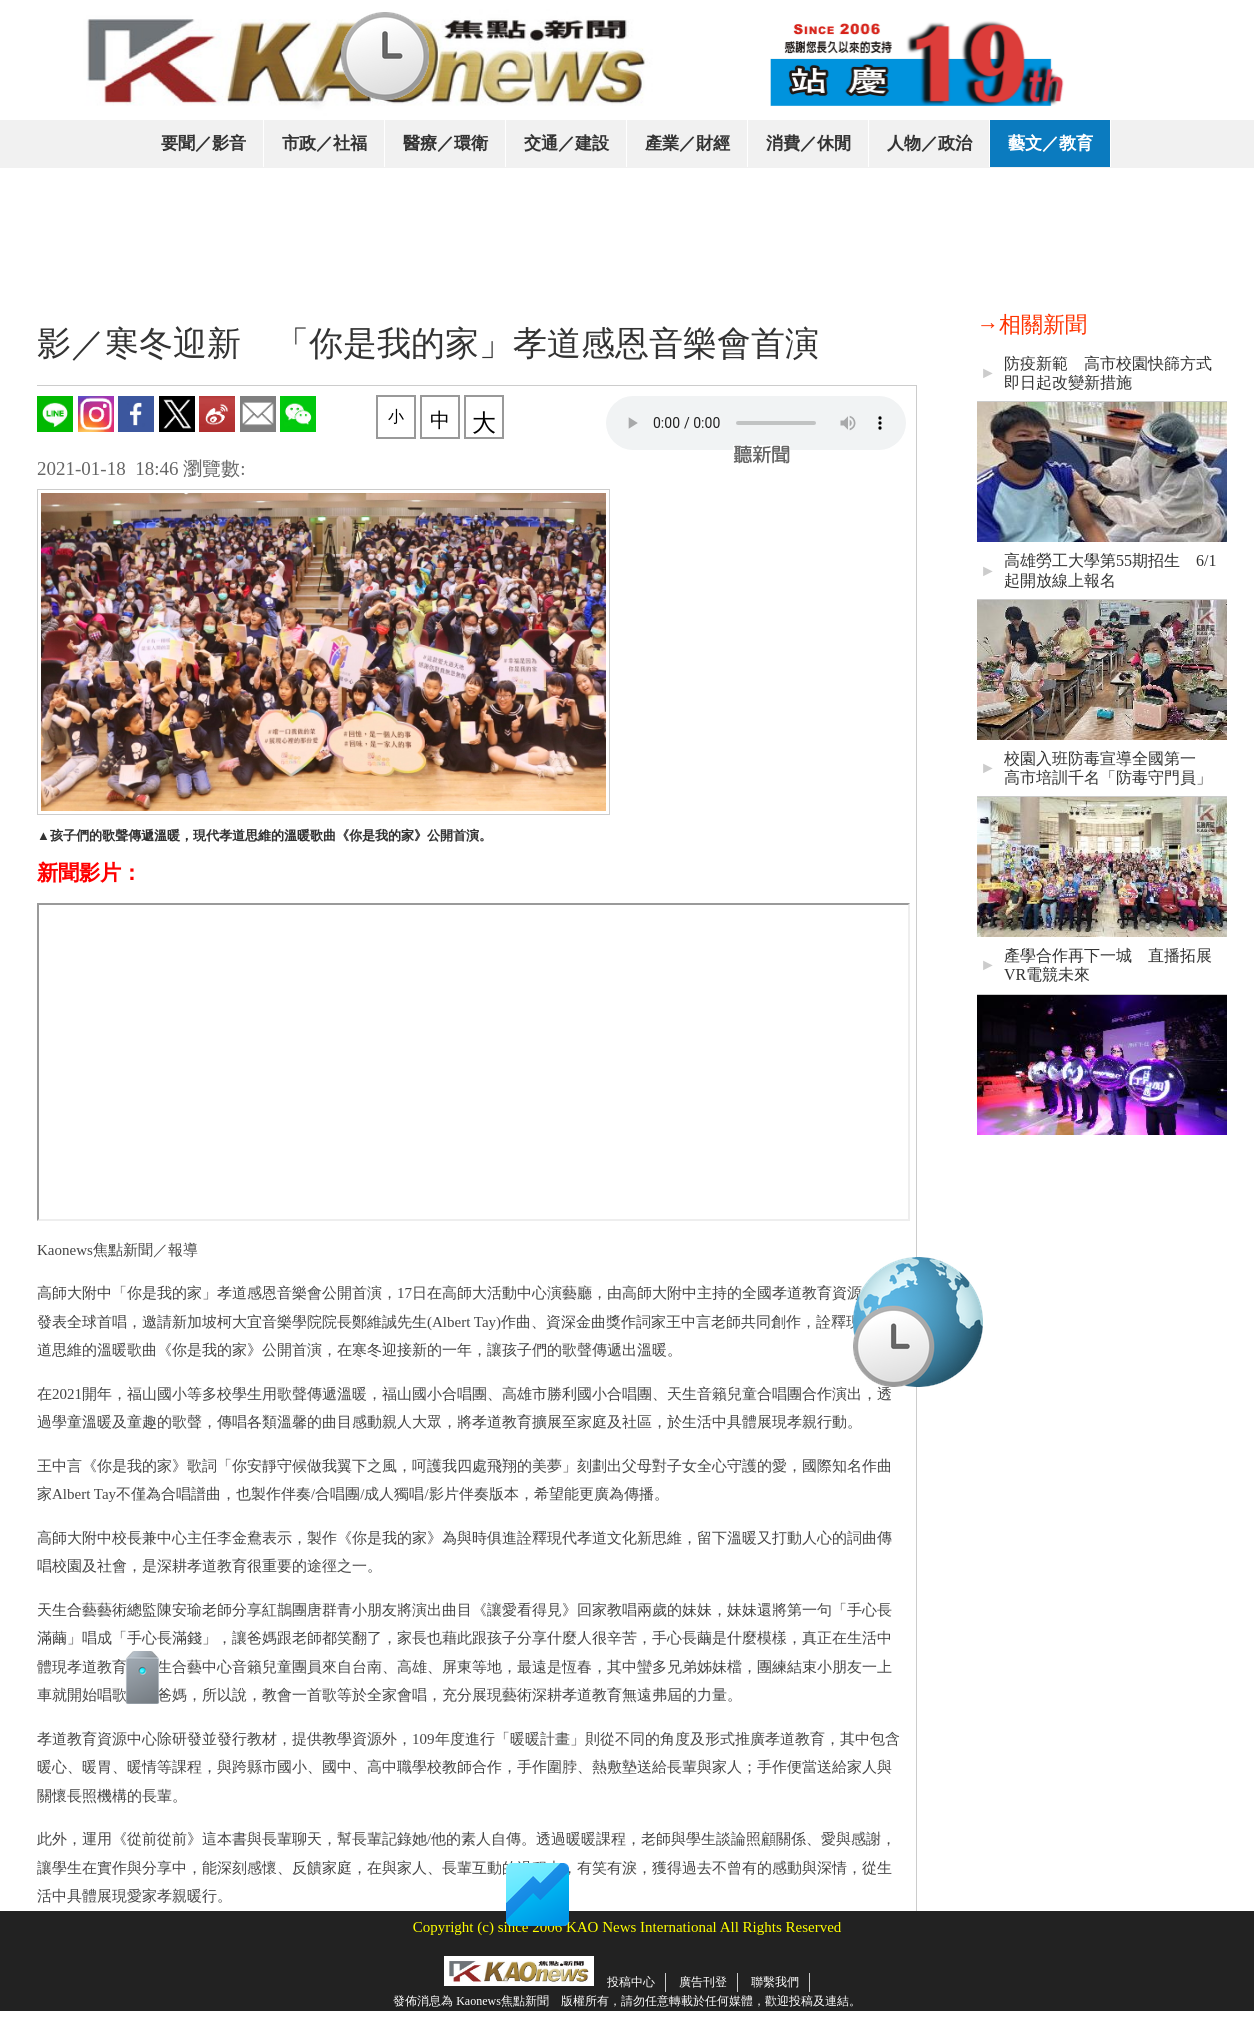 This screenshot has height=2023, width=1254. I want to click on indicates a time-sensitive or scheduled item, so click(385, 56).